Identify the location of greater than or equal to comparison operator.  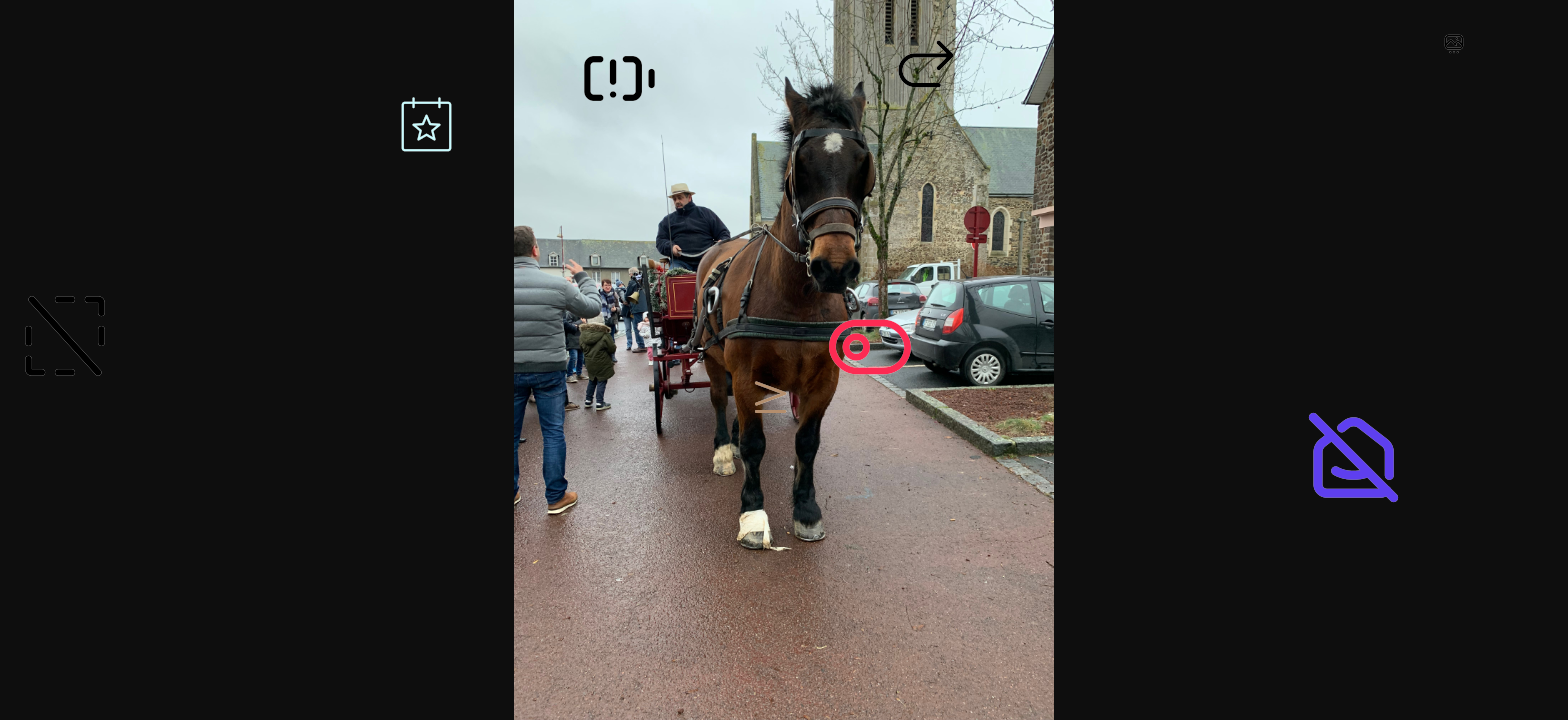
(770, 398).